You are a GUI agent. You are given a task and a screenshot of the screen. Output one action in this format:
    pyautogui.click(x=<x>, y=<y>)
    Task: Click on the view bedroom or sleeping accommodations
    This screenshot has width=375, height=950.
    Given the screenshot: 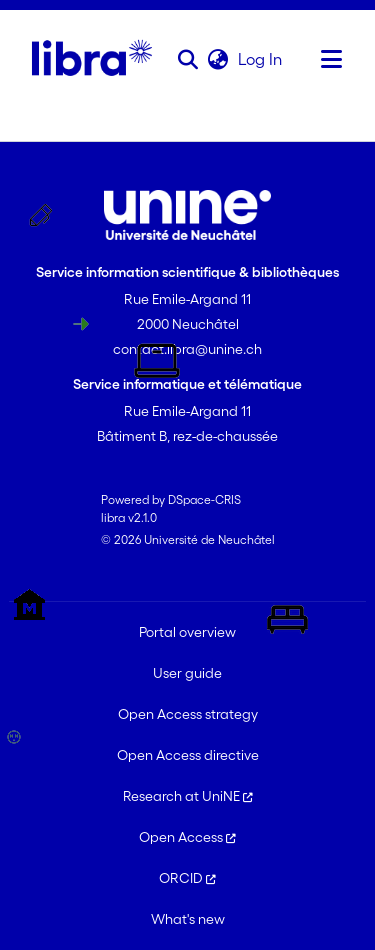 What is the action you would take?
    pyautogui.click(x=287, y=619)
    